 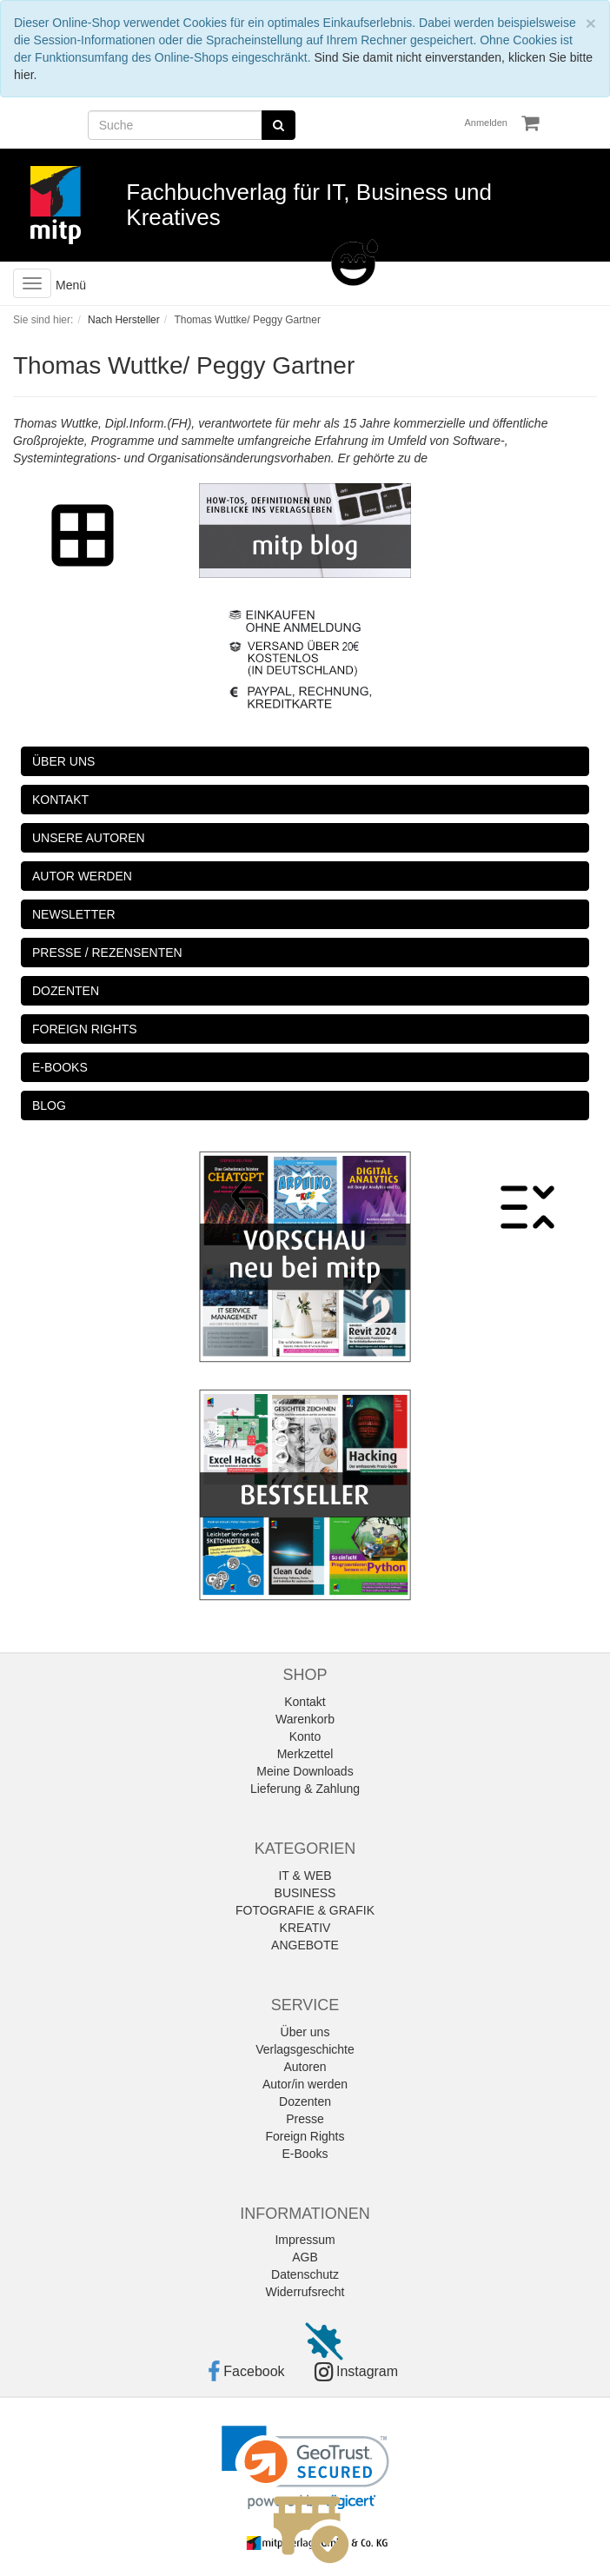 What do you see at coordinates (353, 263) in the screenshot?
I see `indicates nervous or awkward reaction` at bounding box center [353, 263].